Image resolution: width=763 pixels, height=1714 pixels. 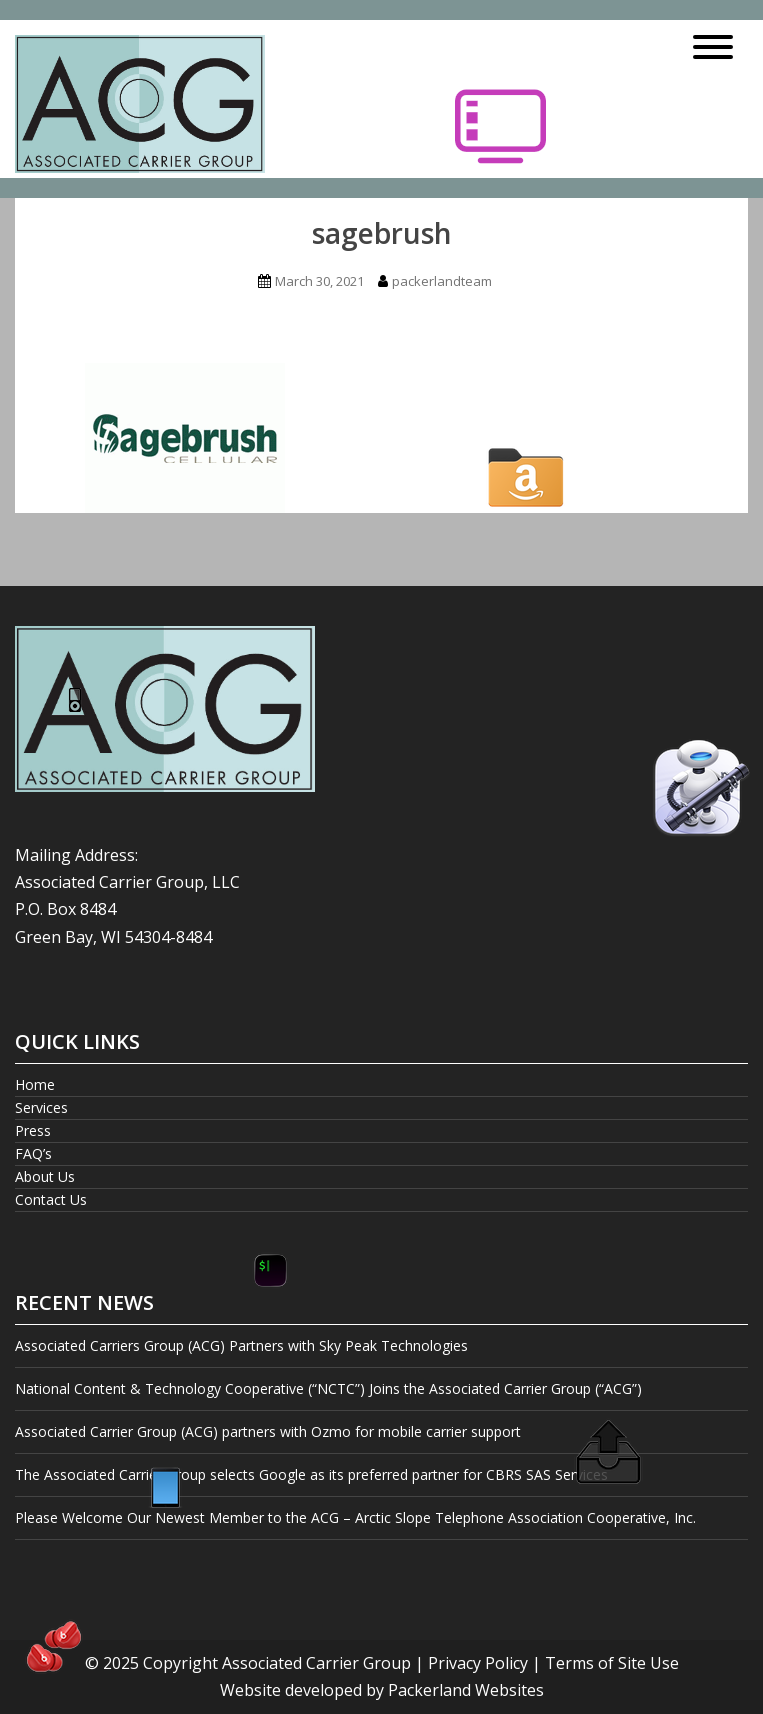 What do you see at coordinates (500, 123) in the screenshot?
I see `access ubuntu panel preferences` at bounding box center [500, 123].